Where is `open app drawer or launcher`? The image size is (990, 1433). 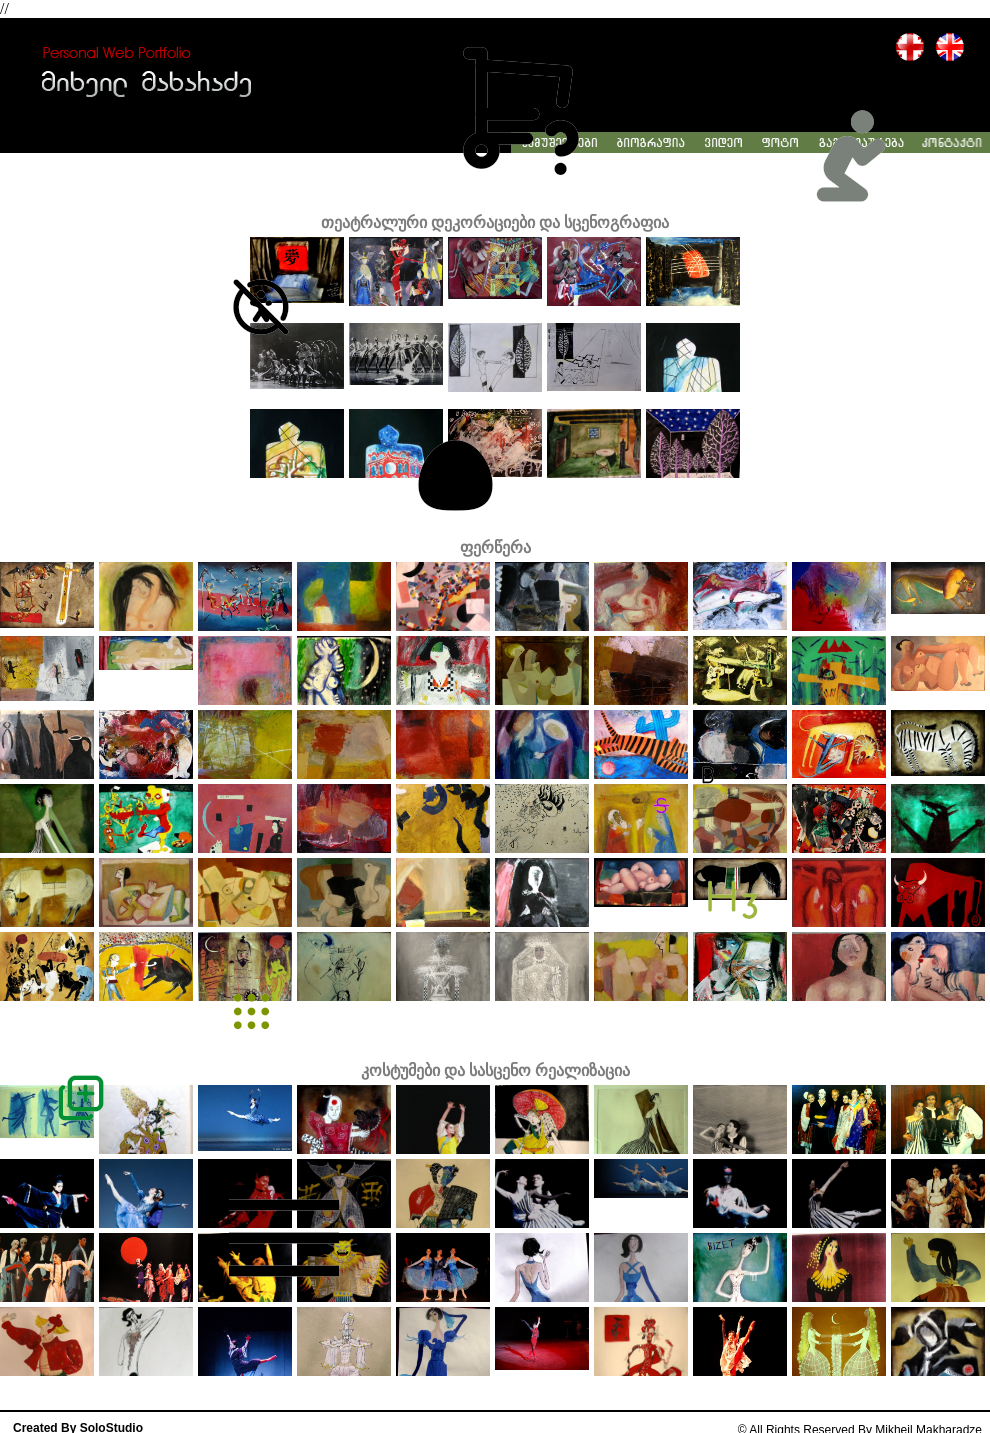
open app drawer or launcher is located at coordinates (251, 1011).